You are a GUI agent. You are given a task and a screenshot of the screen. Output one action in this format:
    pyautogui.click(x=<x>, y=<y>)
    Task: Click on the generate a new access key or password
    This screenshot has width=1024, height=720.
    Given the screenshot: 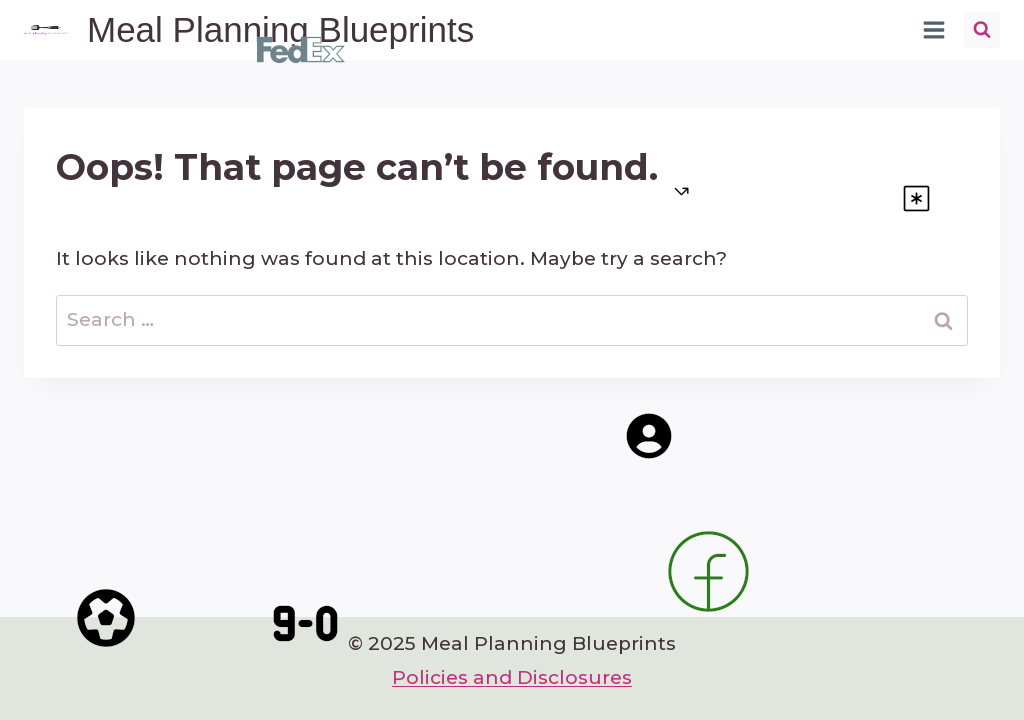 What is the action you would take?
    pyautogui.click(x=916, y=198)
    